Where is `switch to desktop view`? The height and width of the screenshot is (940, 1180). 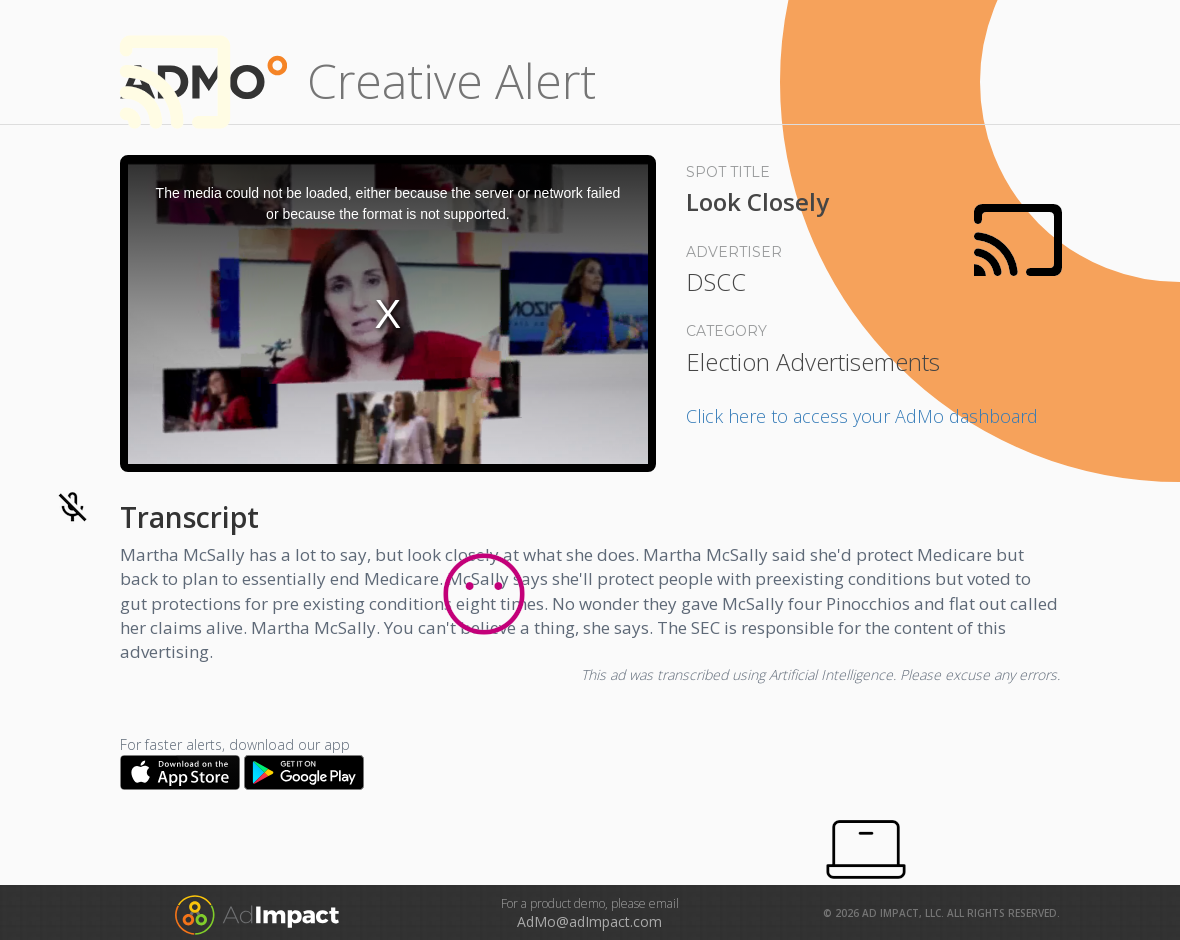
switch to desktop view is located at coordinates (866, 848).